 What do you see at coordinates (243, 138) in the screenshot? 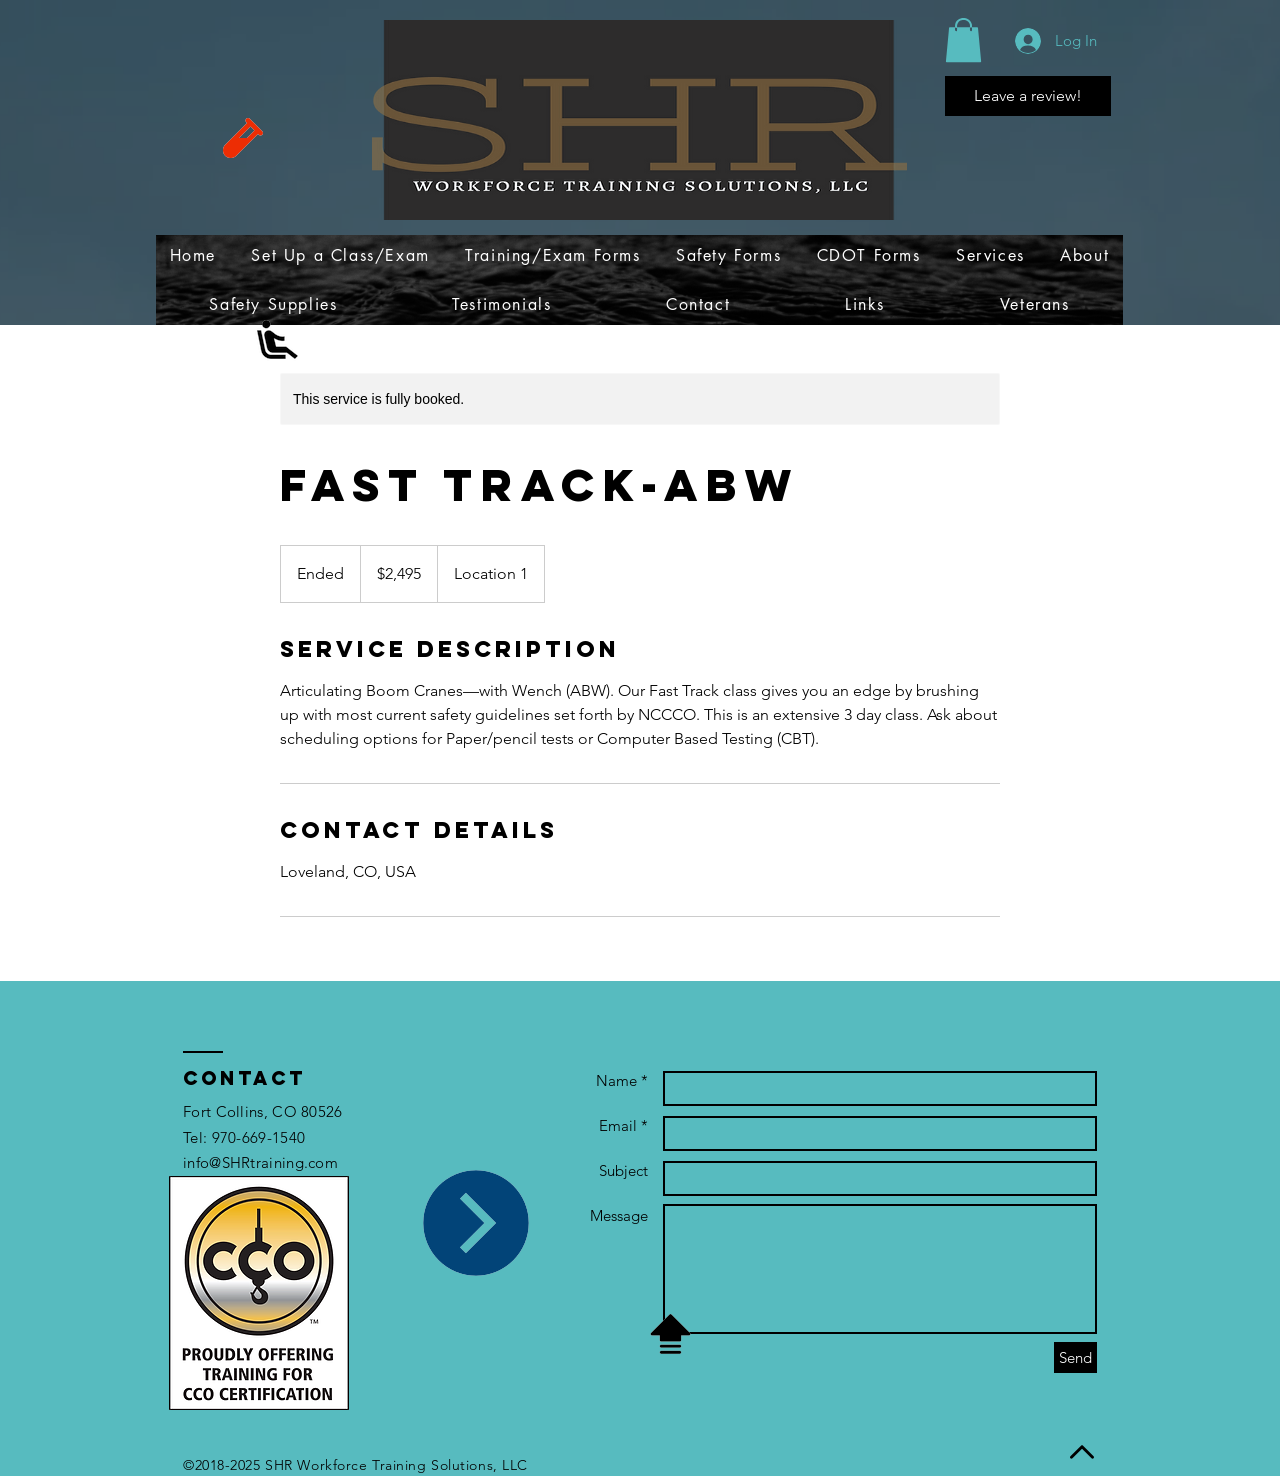
I see `view lab results or test samples` at bounding box center [243, 138].